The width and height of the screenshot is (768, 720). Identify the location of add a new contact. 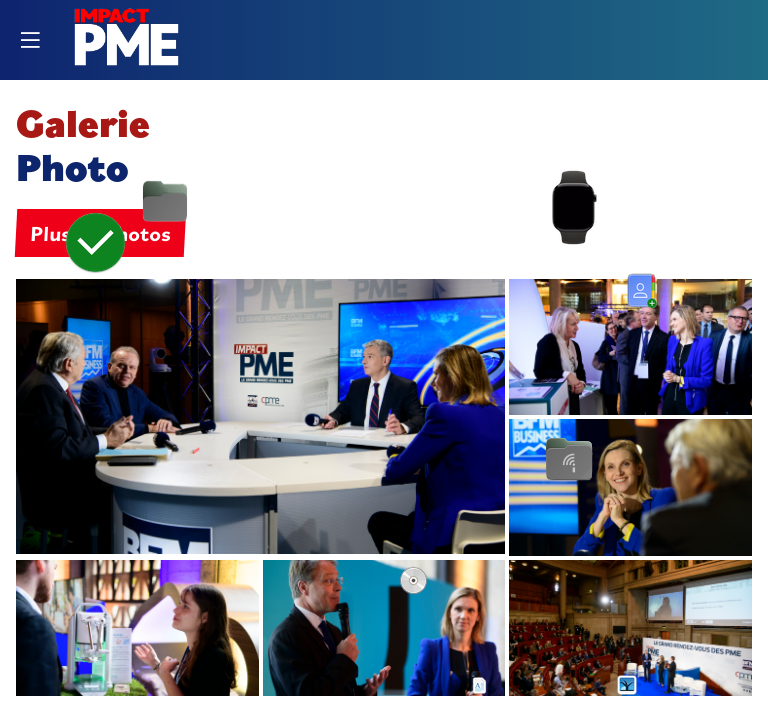
(641, 290).